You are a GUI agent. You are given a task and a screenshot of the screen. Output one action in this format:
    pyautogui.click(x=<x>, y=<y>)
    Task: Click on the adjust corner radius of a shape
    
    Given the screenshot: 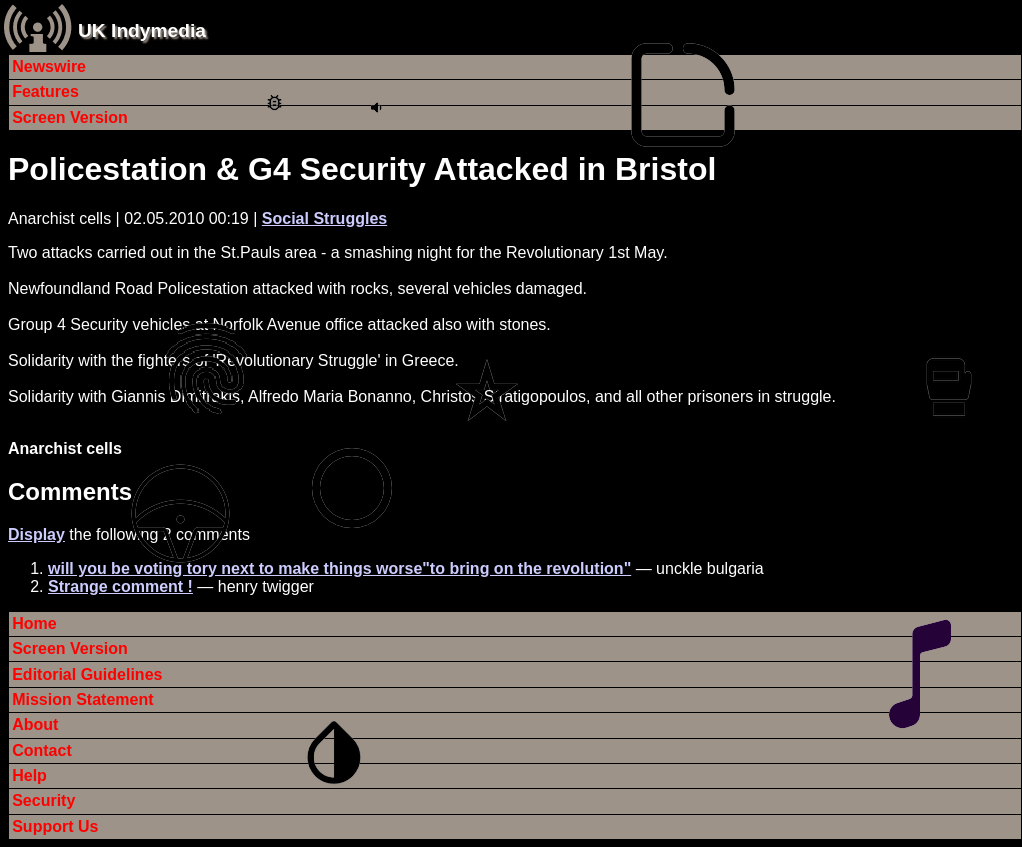 What is the action you would take?
    pyautogui.click(x=683, y=95)
    